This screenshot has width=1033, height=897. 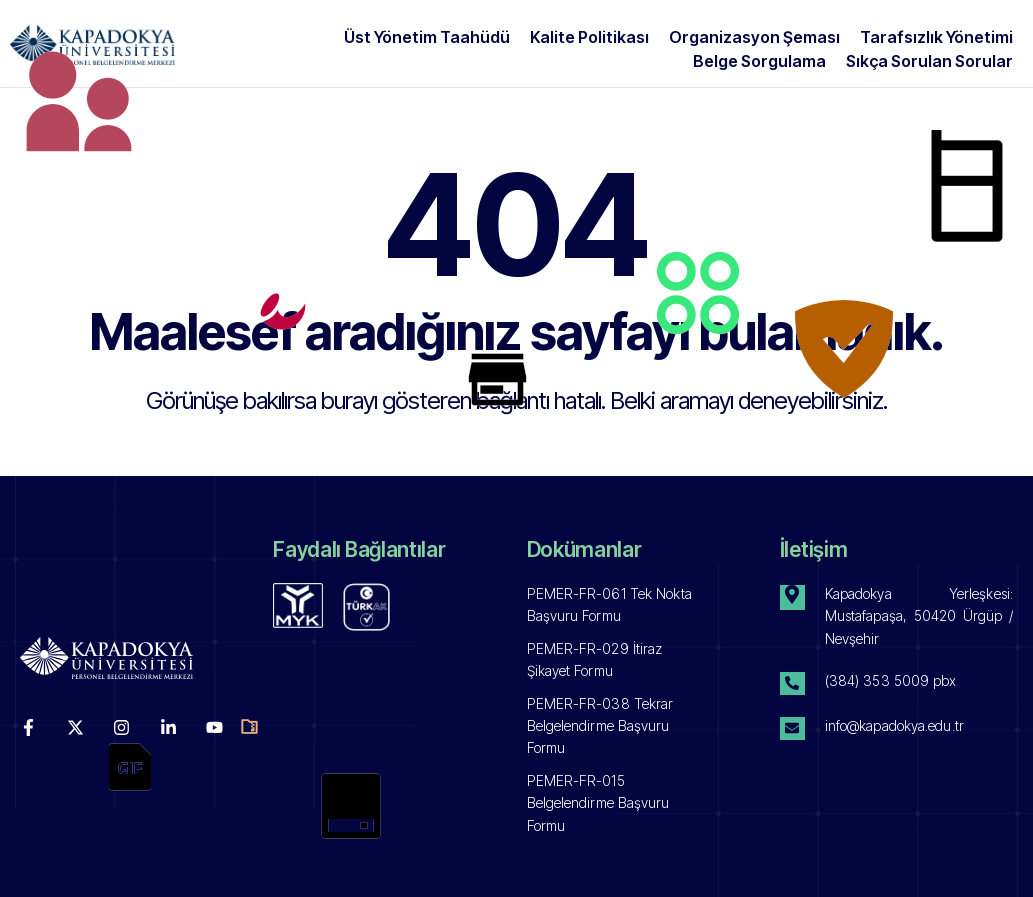 I want to click on attach a GIF file, so click(x=130, y=767).